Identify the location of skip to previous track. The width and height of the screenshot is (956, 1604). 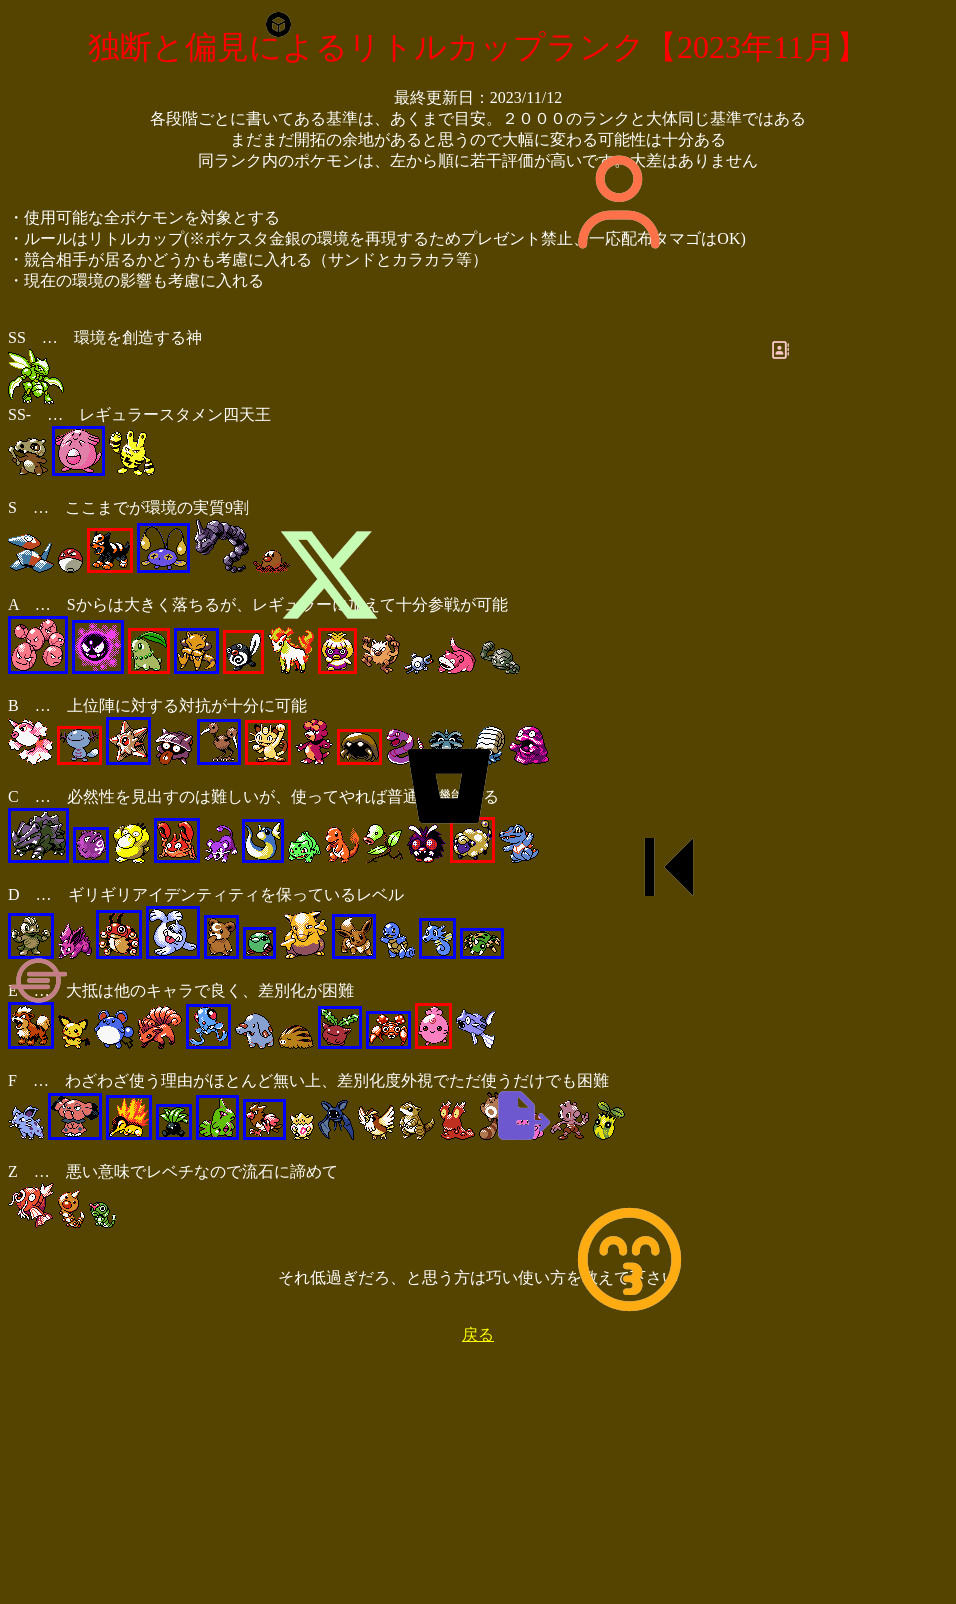
(669, 867).